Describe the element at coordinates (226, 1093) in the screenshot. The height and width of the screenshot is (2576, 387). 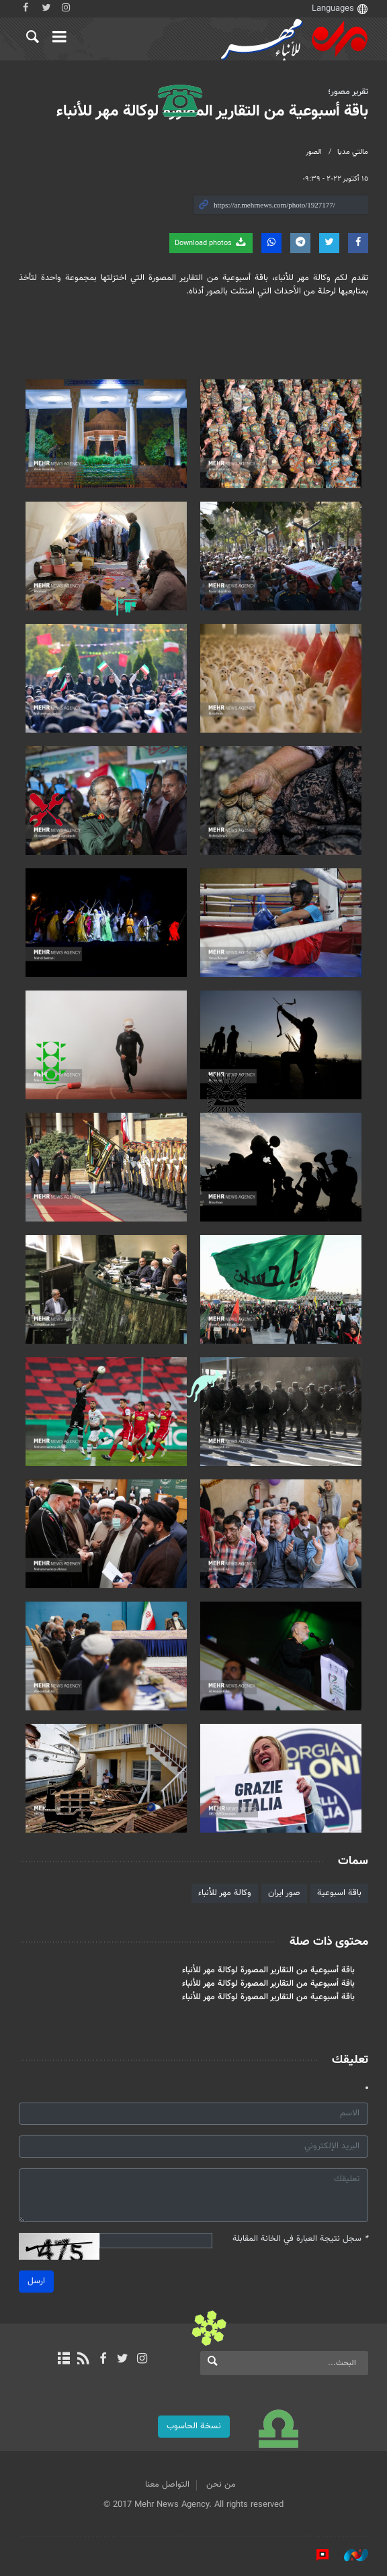
I see `indicates visibility or surveillance mode enabled` at that location.